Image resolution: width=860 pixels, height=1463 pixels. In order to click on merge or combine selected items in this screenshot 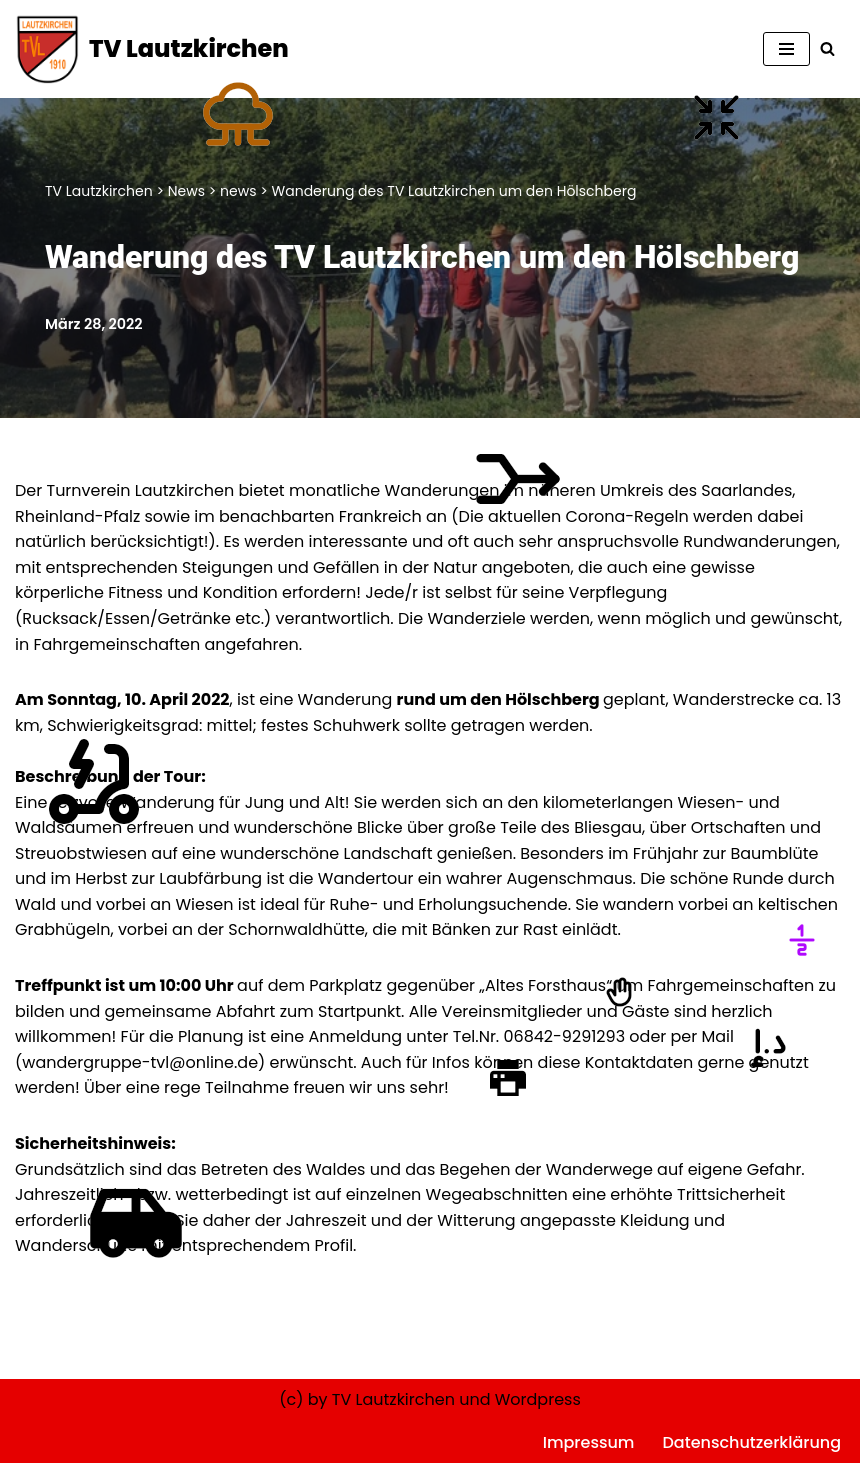, I will do `click(518, 479)`.